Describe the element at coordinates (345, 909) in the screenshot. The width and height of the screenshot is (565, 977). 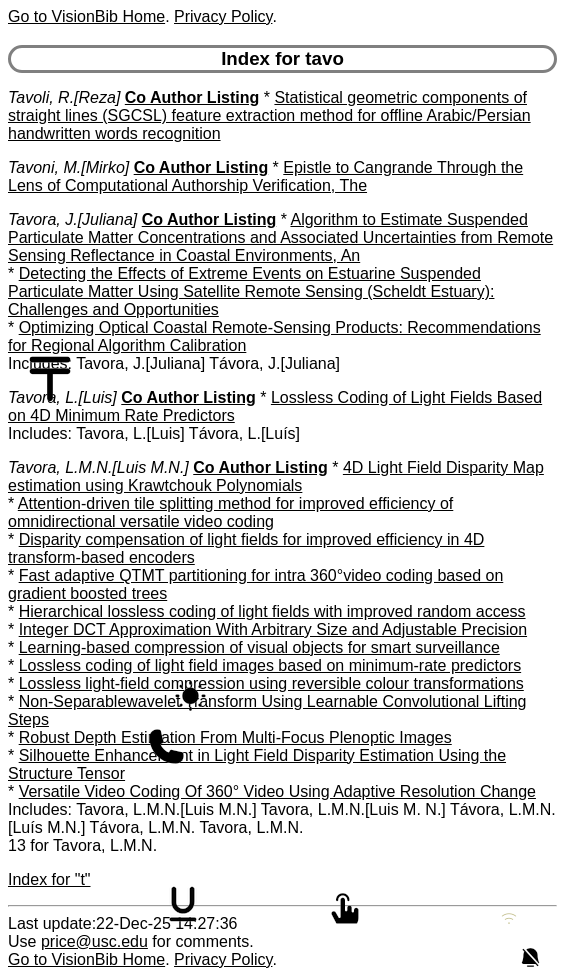
I see `tap to interact with an element` at that location.